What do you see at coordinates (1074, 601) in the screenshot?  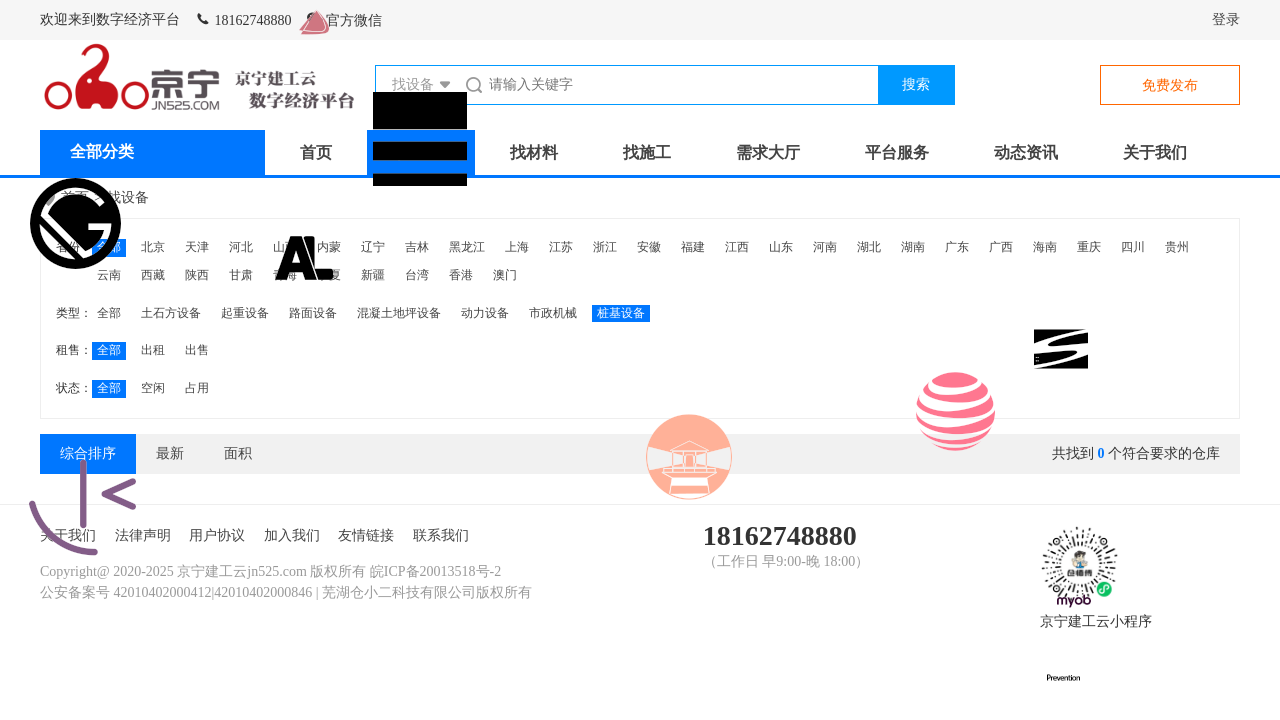 I see `access MYOB accounting software` at bounding box center [1074, 601].